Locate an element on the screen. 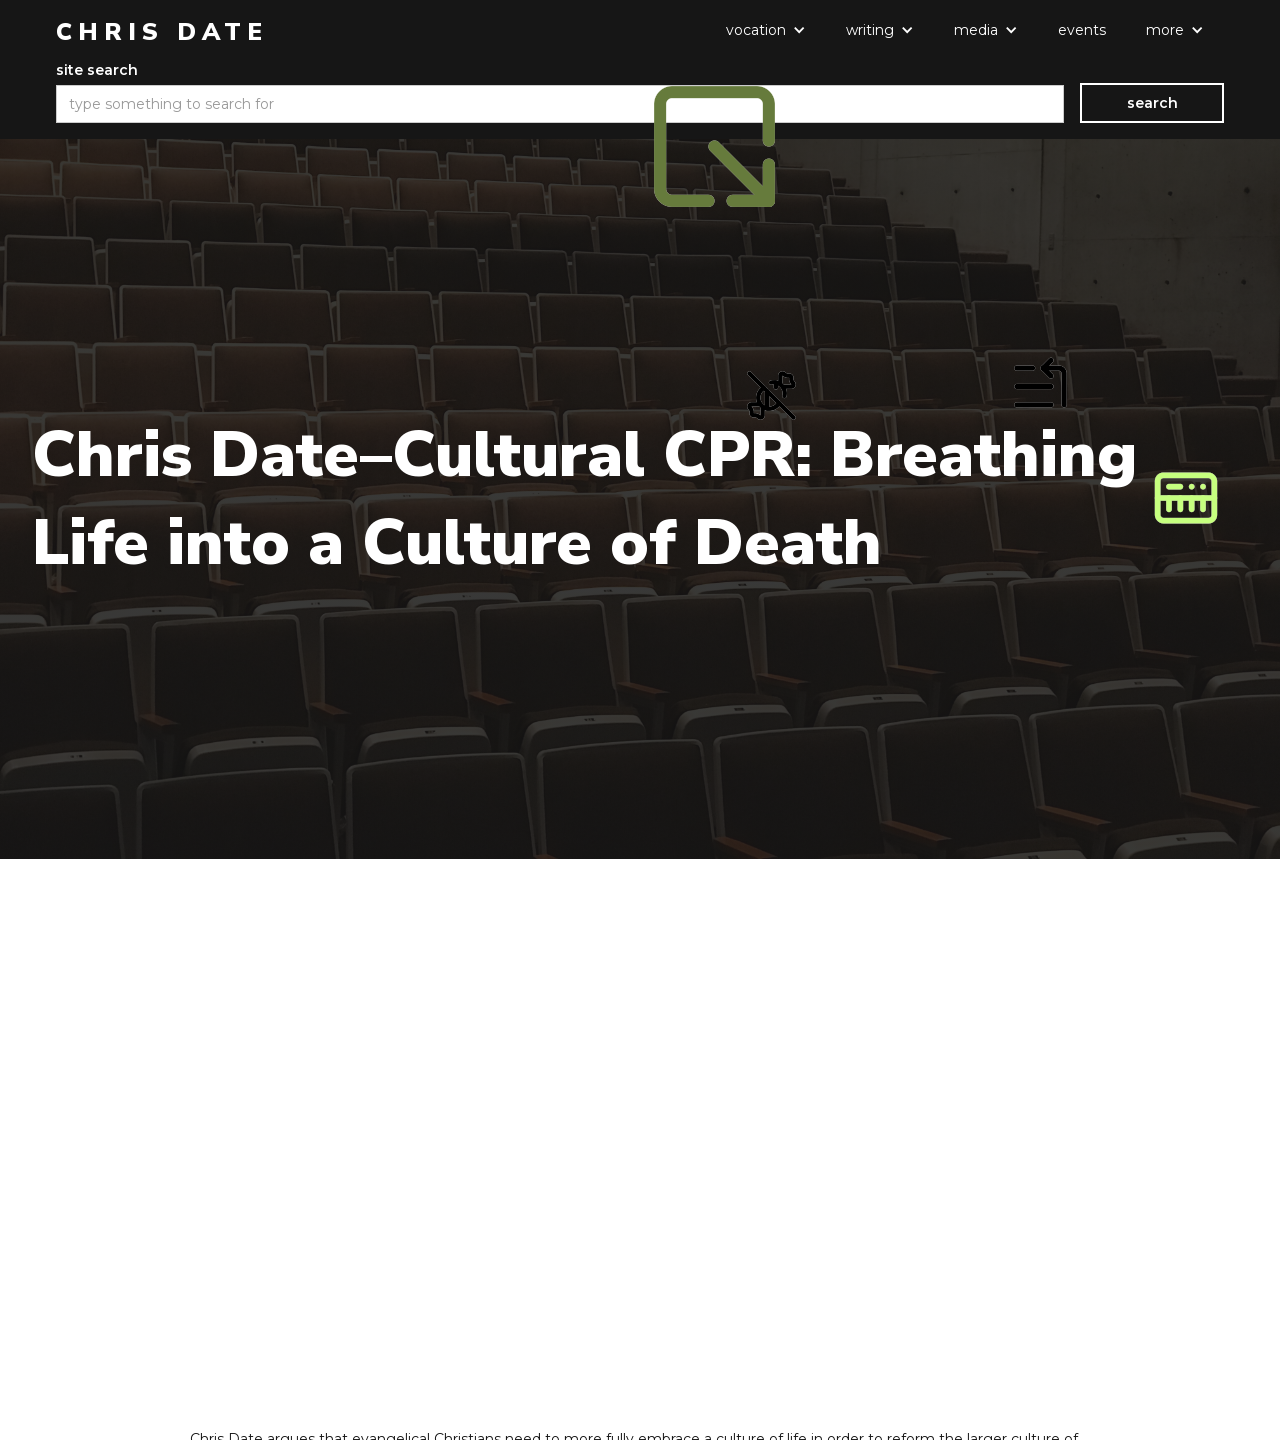 This screenshot has height=1440, width=1280. disable candy crush notifications is located at coordinates (771, 395).